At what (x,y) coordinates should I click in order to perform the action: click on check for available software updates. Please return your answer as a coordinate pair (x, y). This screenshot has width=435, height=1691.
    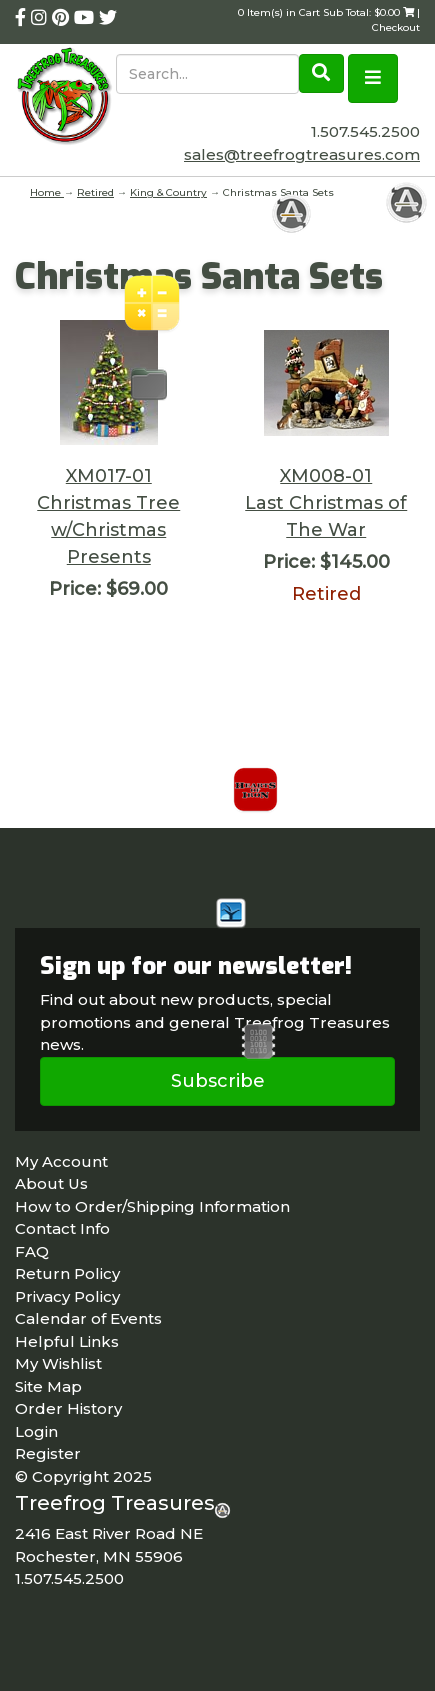
    Looking at the image, I should click on (291, 213).